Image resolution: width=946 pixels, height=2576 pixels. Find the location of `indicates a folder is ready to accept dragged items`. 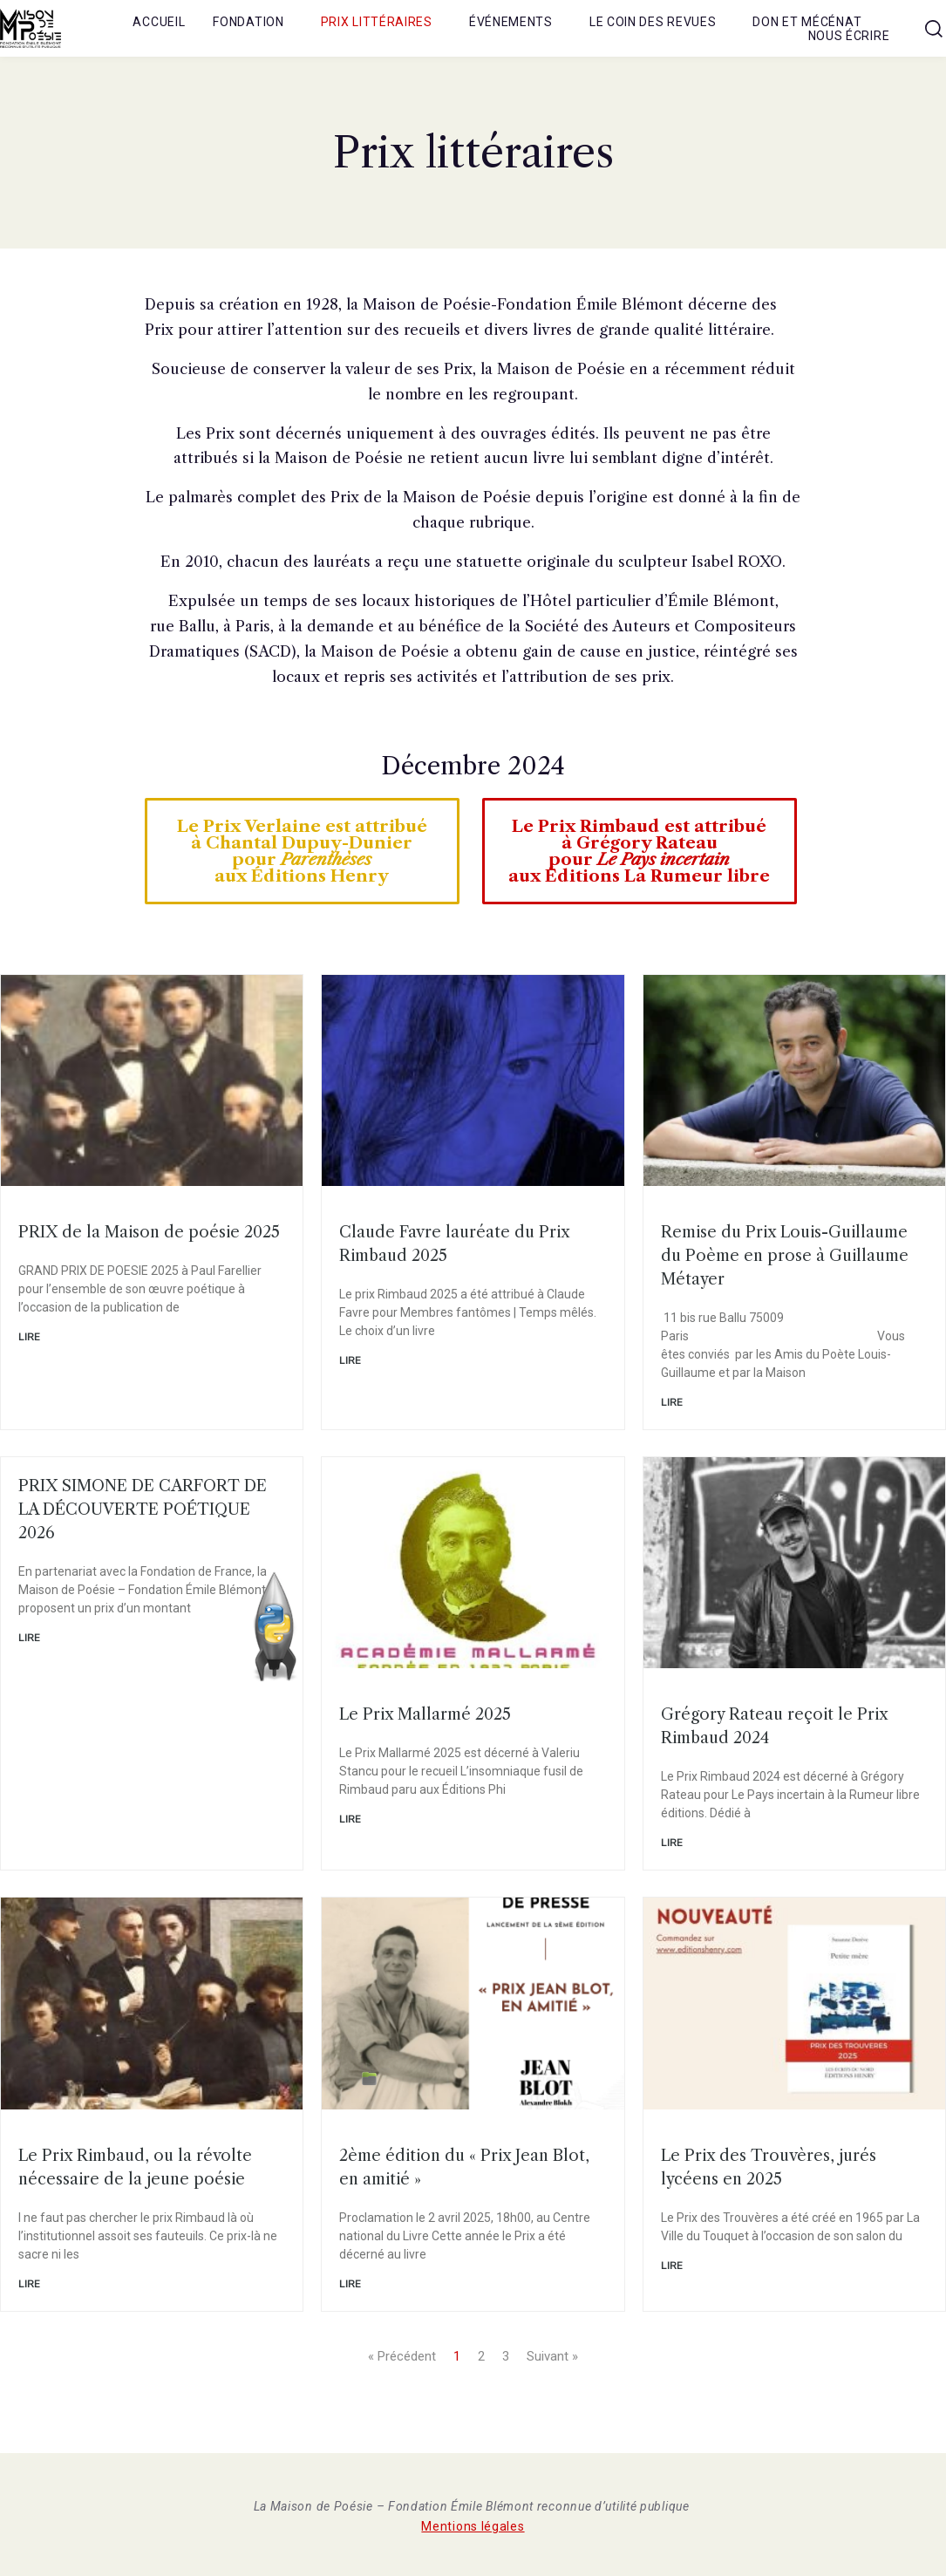

indicates a folder is ready to accept dragged items is located at coordinates (369, 2078).